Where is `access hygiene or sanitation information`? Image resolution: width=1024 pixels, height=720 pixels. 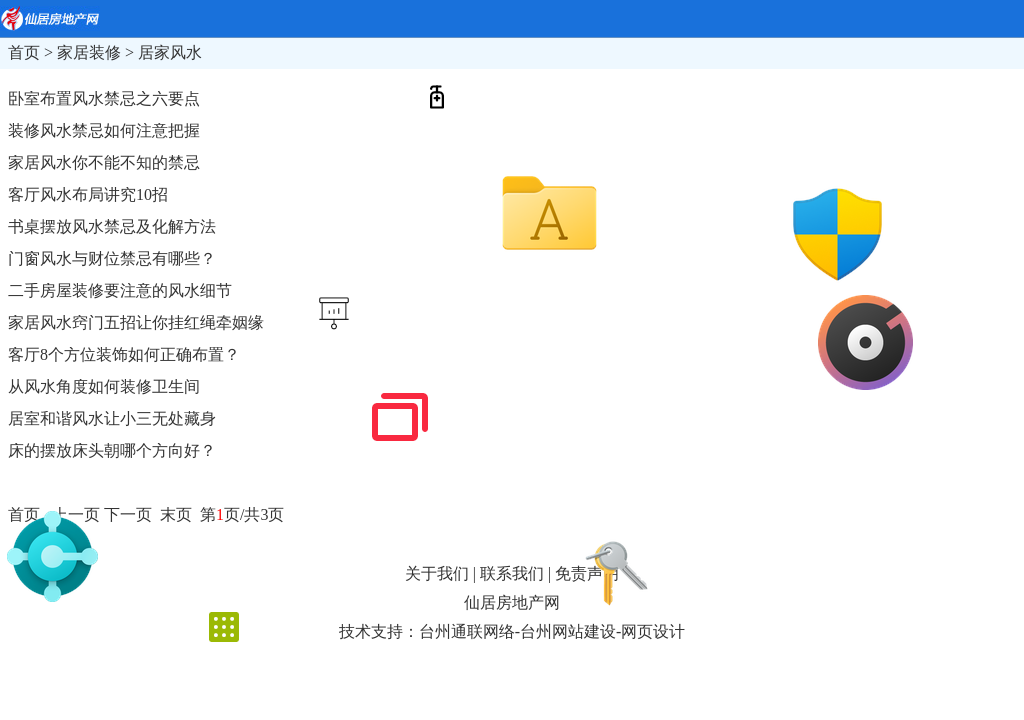
access hygiene or sanitation information is located at coordinates (437, 97).